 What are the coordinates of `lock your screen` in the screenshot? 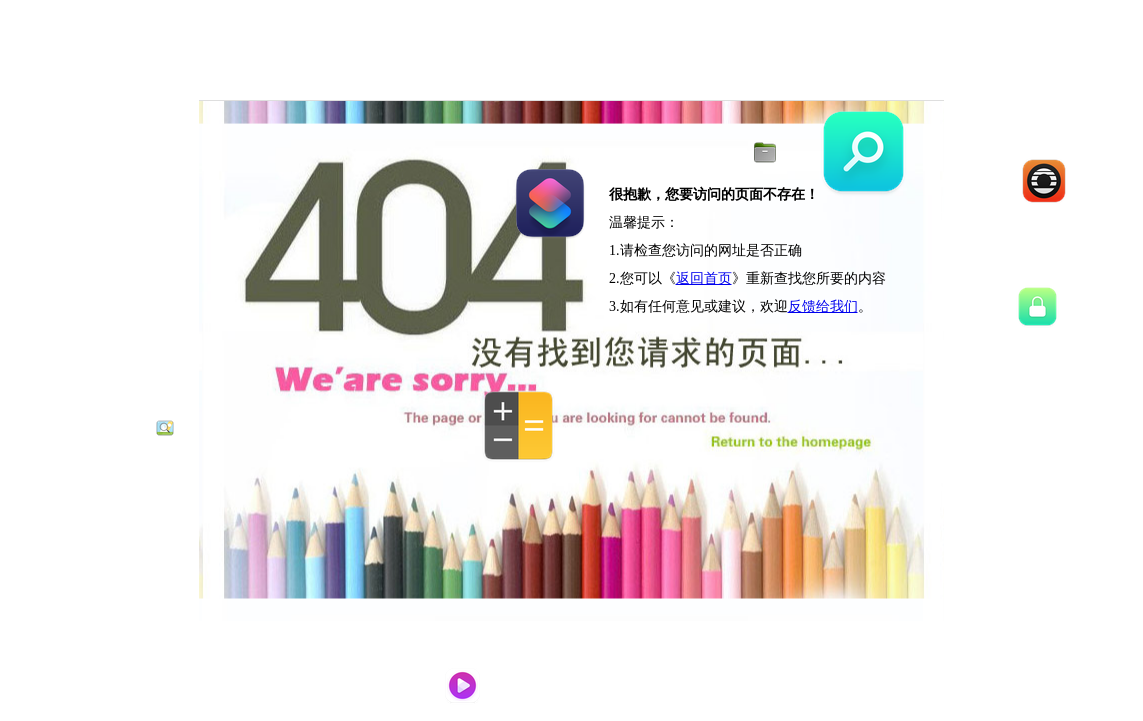 It's located at (1037, 306).